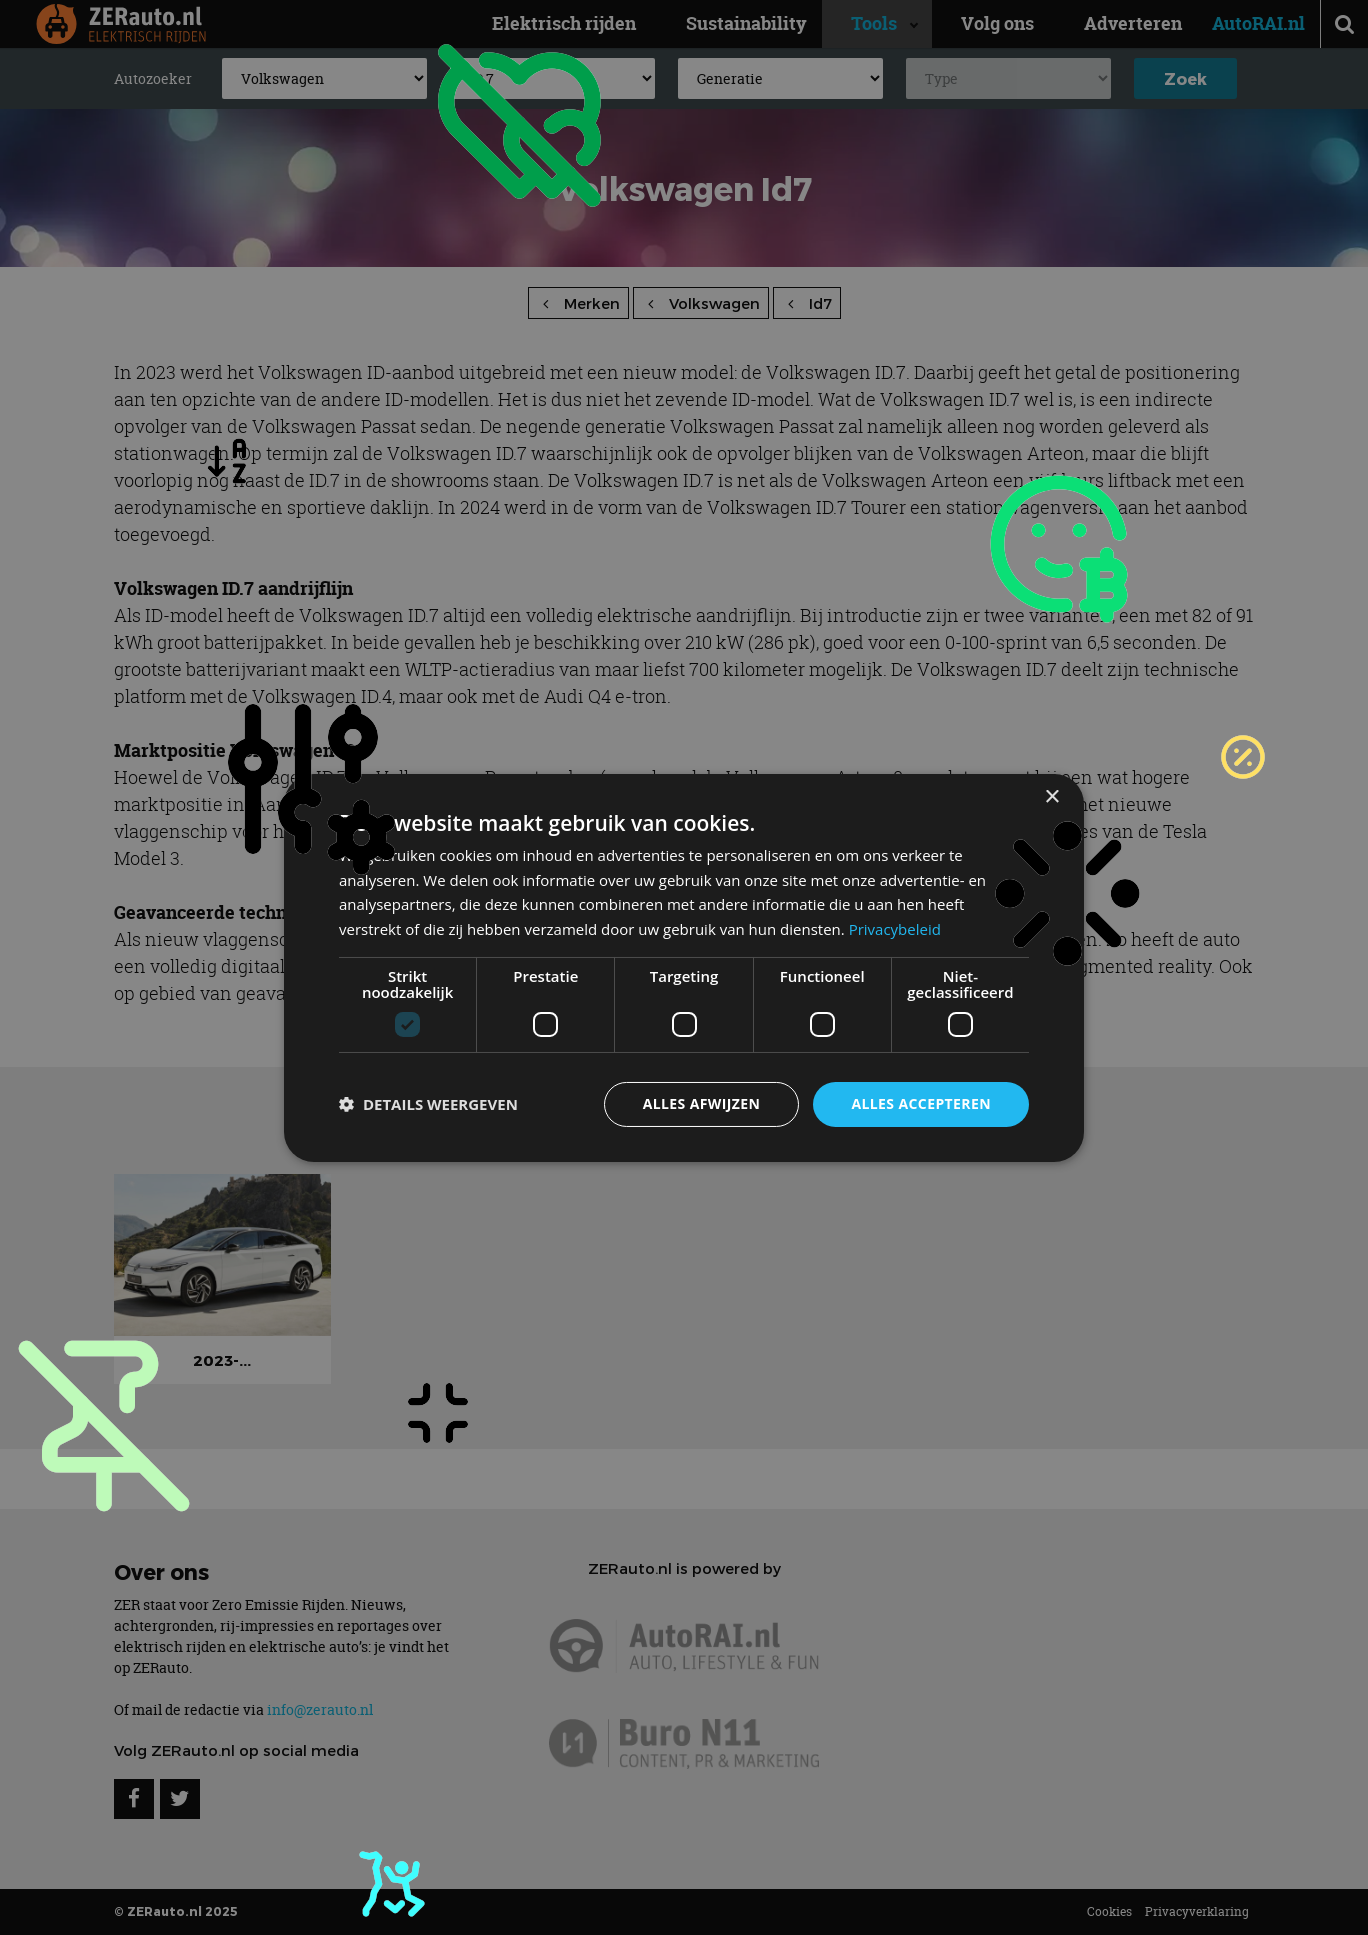 The width and height of the screenshot is (1368, 1935). Describe the element at coordinates (1243, 757) in the screenshot. I see `view discount or percentage-based promotion` at that location.